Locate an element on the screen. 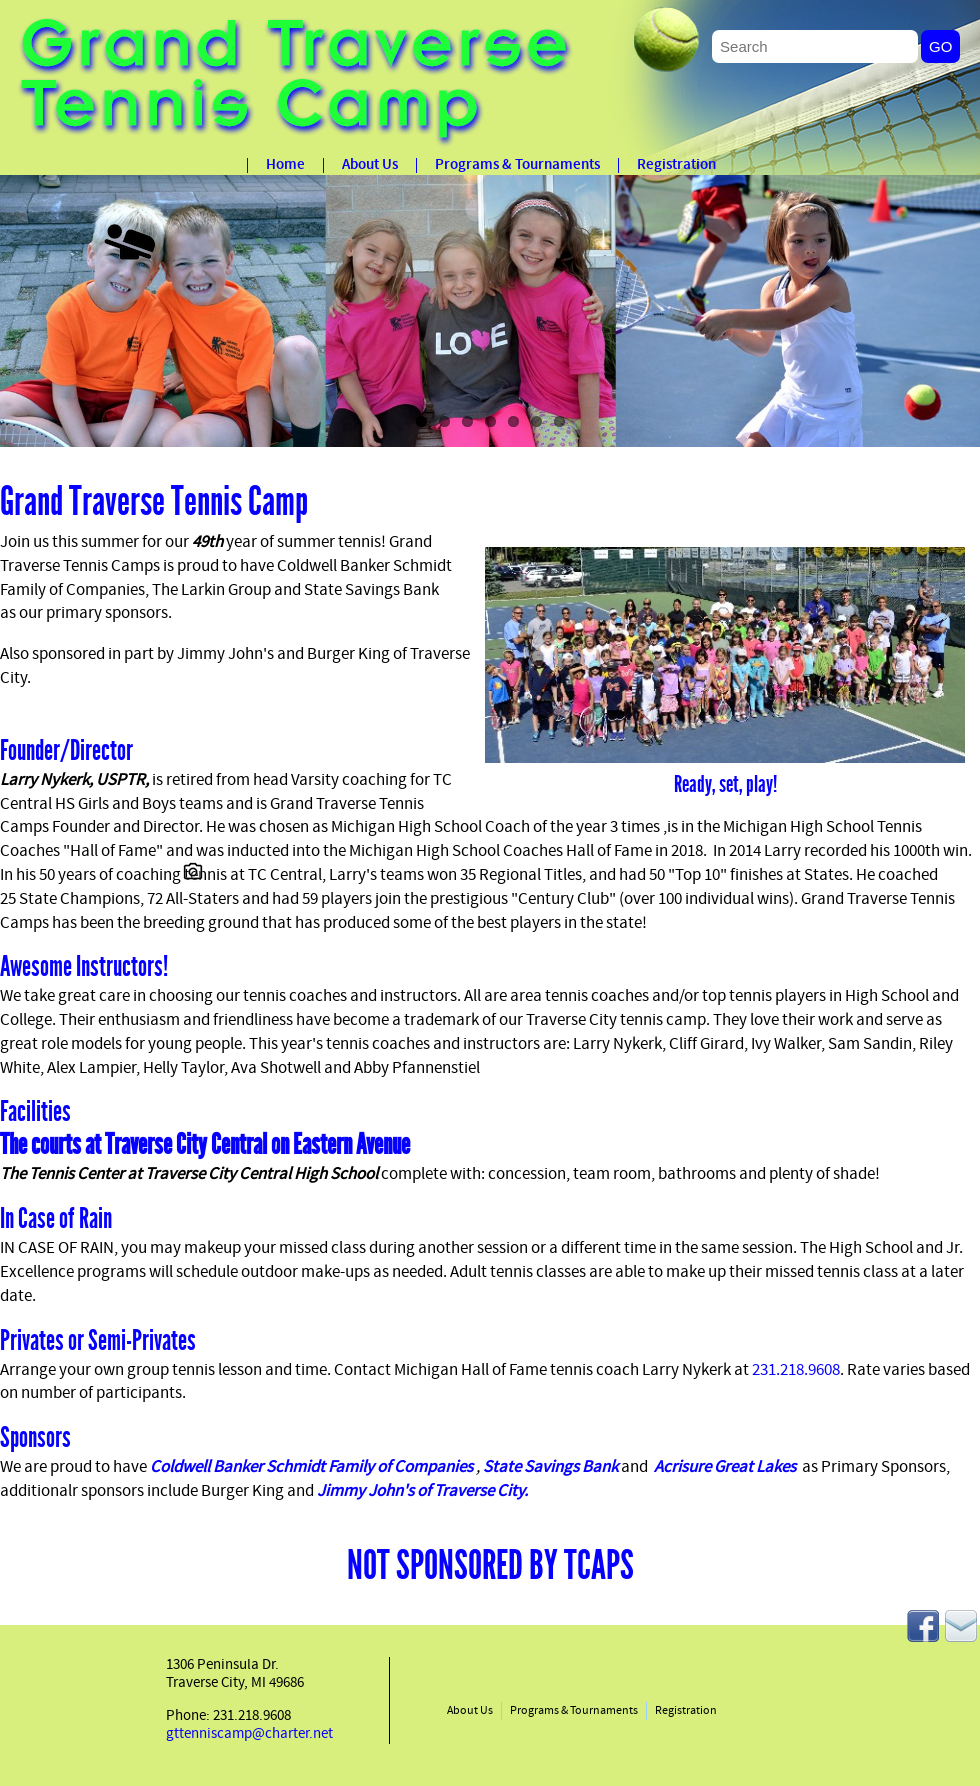 The height and width of the screenshot is (1786, 980). take a photo is located at coordinates (193, 872).